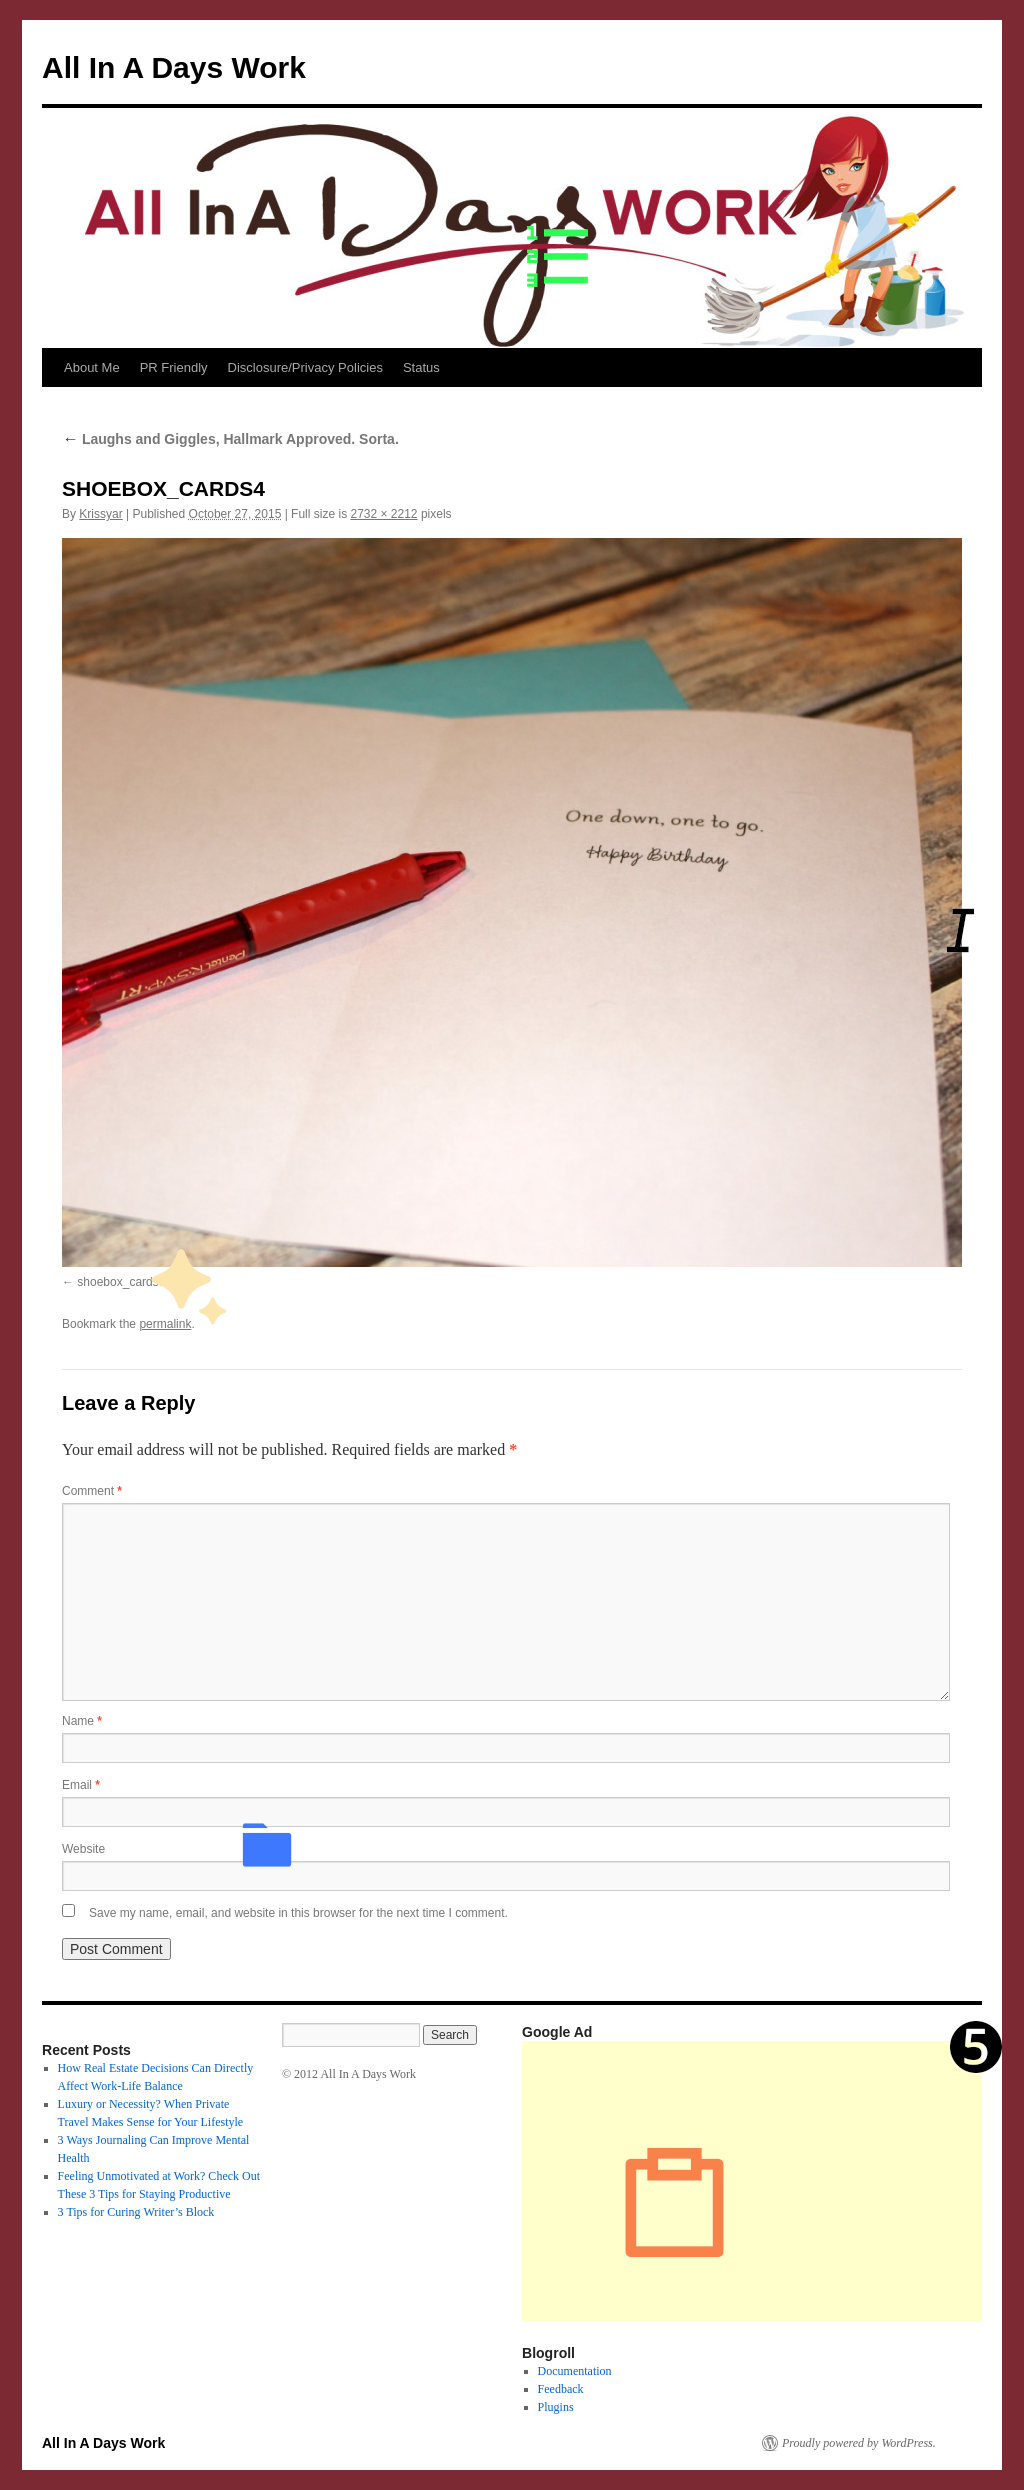  I want to click on create a numbered list, so click(557, 256).